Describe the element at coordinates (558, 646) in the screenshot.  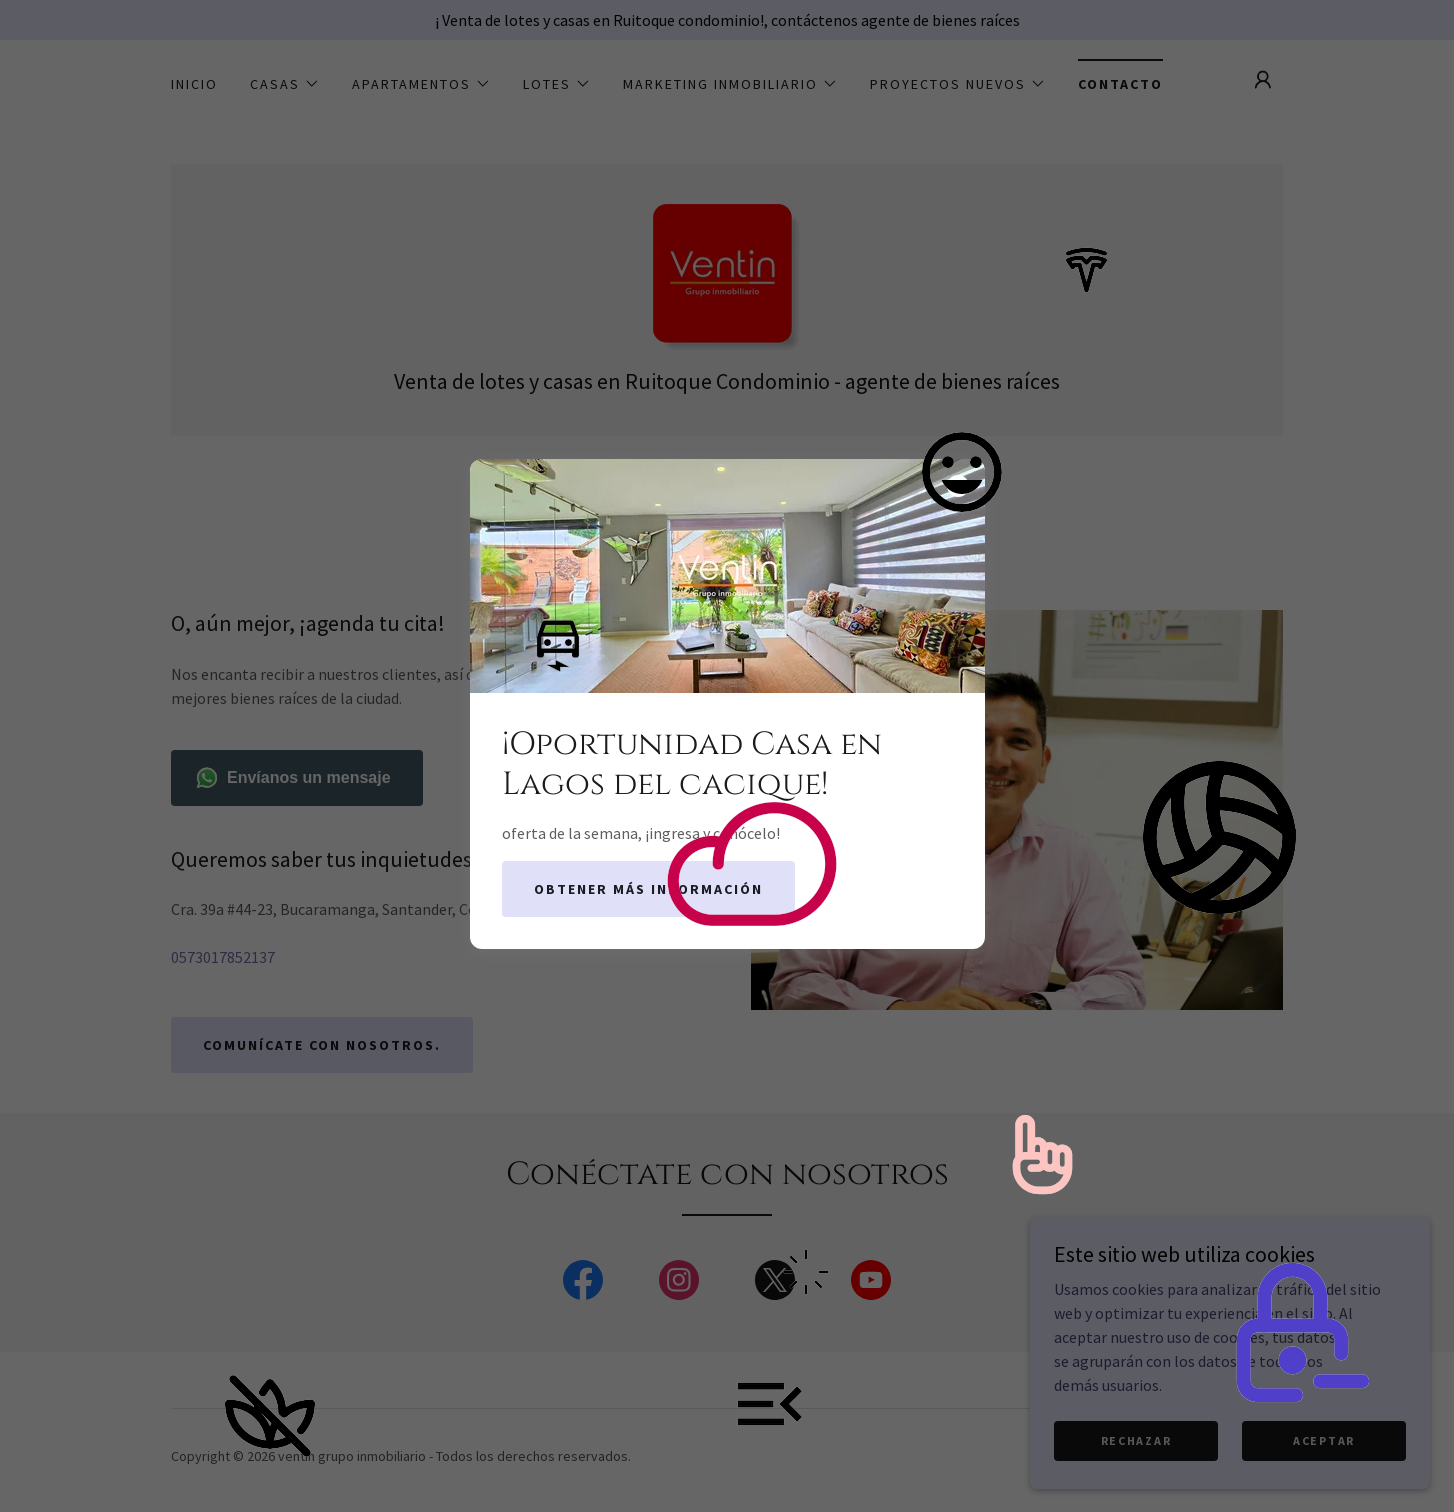
I see `find nearby electric vehicle charging stations` at that location.